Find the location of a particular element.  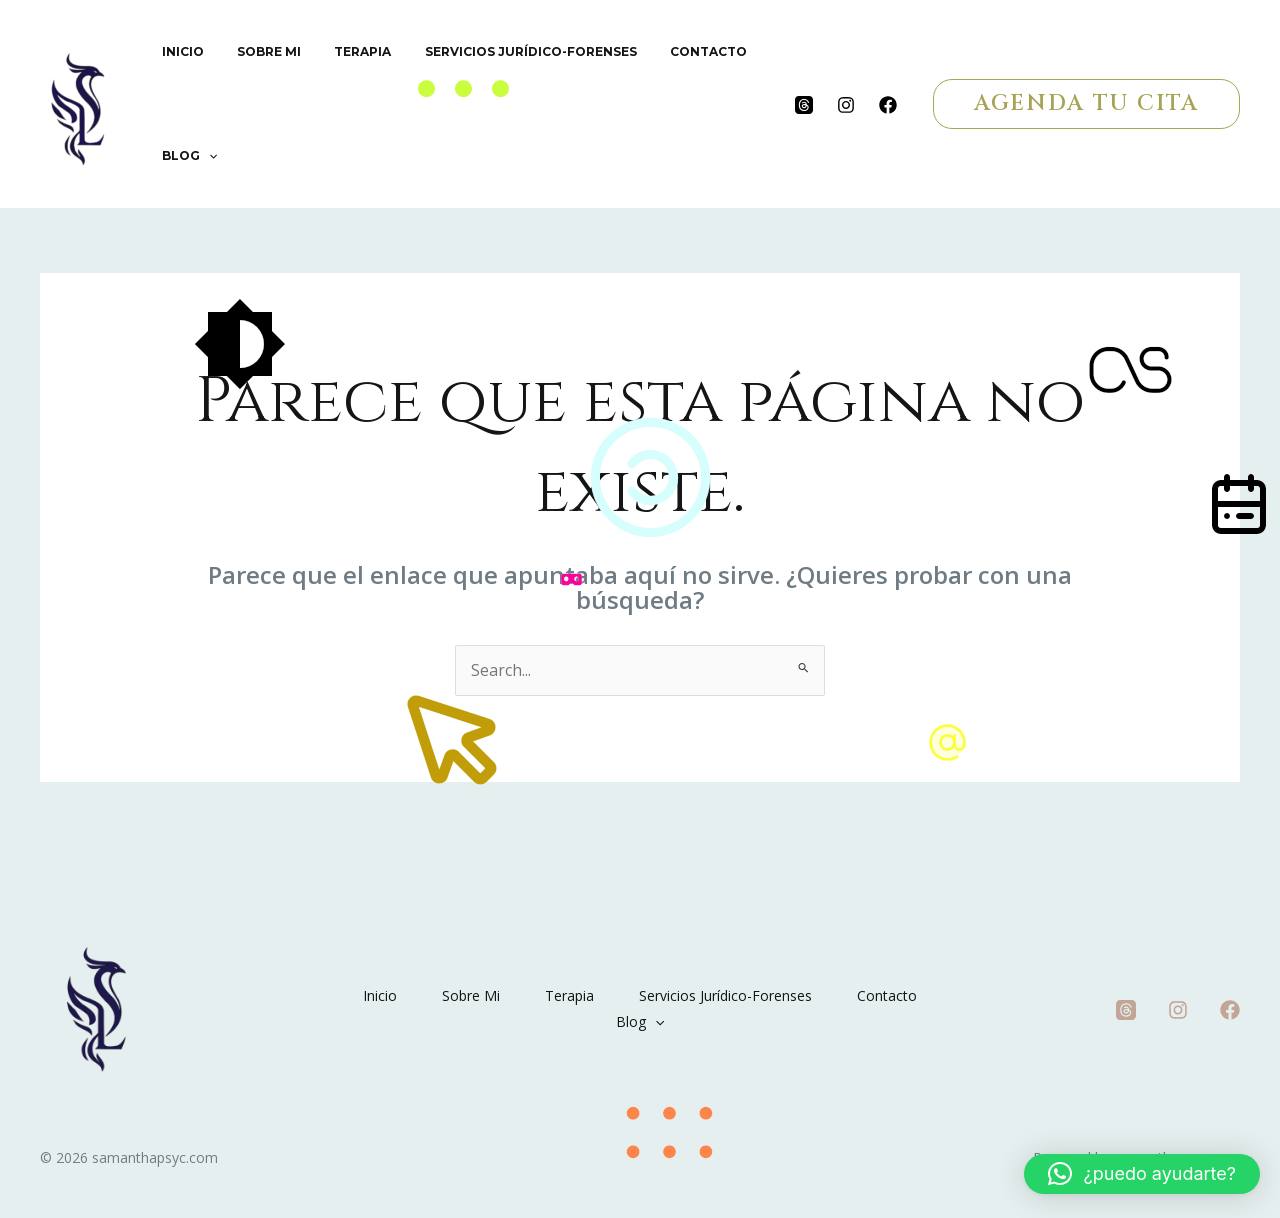

indicates cursor or pointer mode is located at coordinates (451, 739).